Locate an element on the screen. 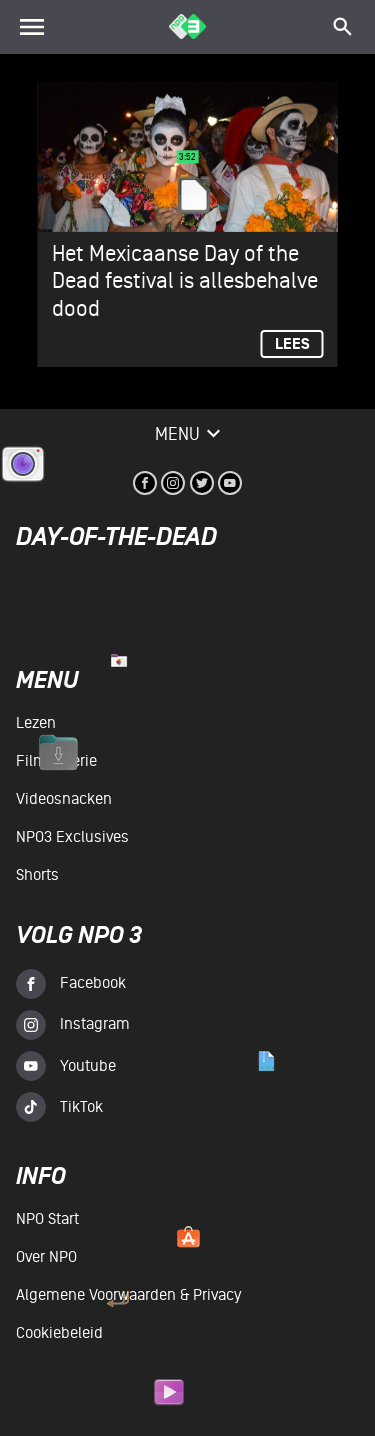 The image size is (375, 1436). open folder containing drawings or artwork is located at coordinates (119, 661).